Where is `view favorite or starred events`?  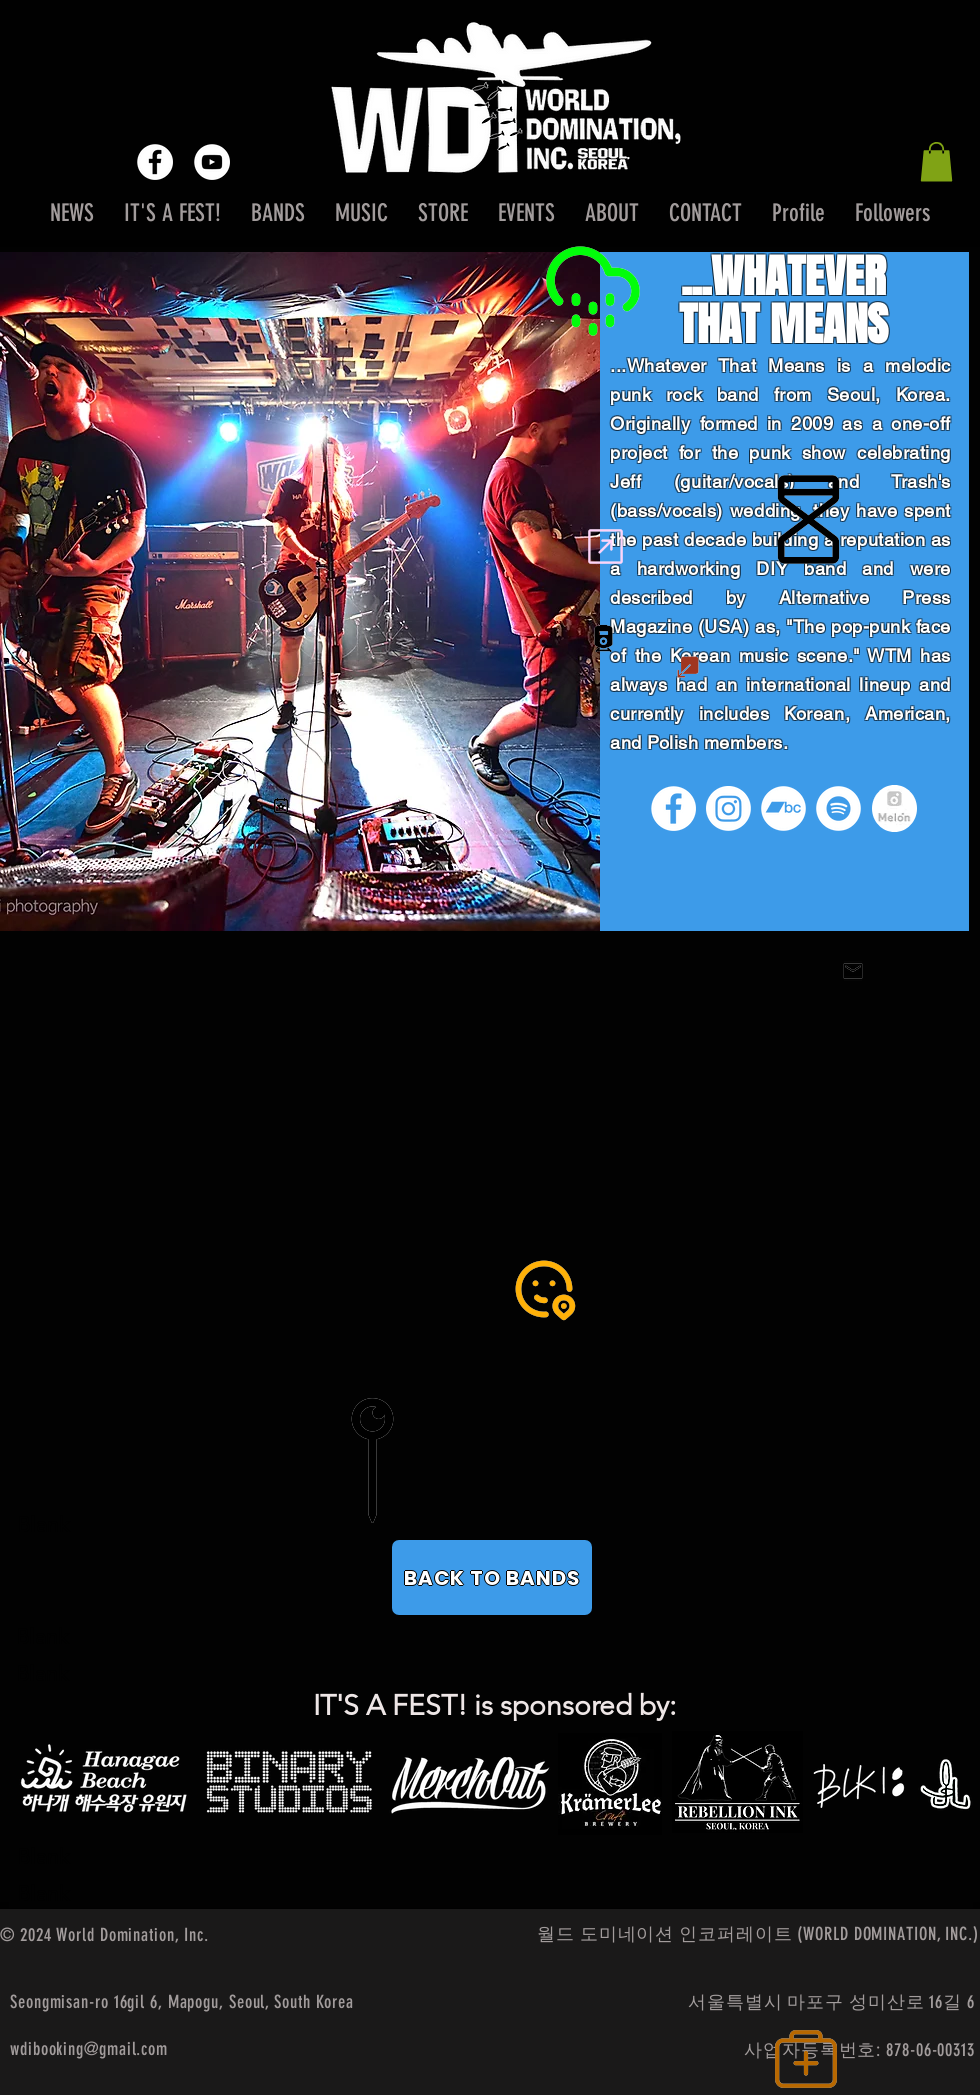
view favorite or starred events is located at coordinates (281, 806).